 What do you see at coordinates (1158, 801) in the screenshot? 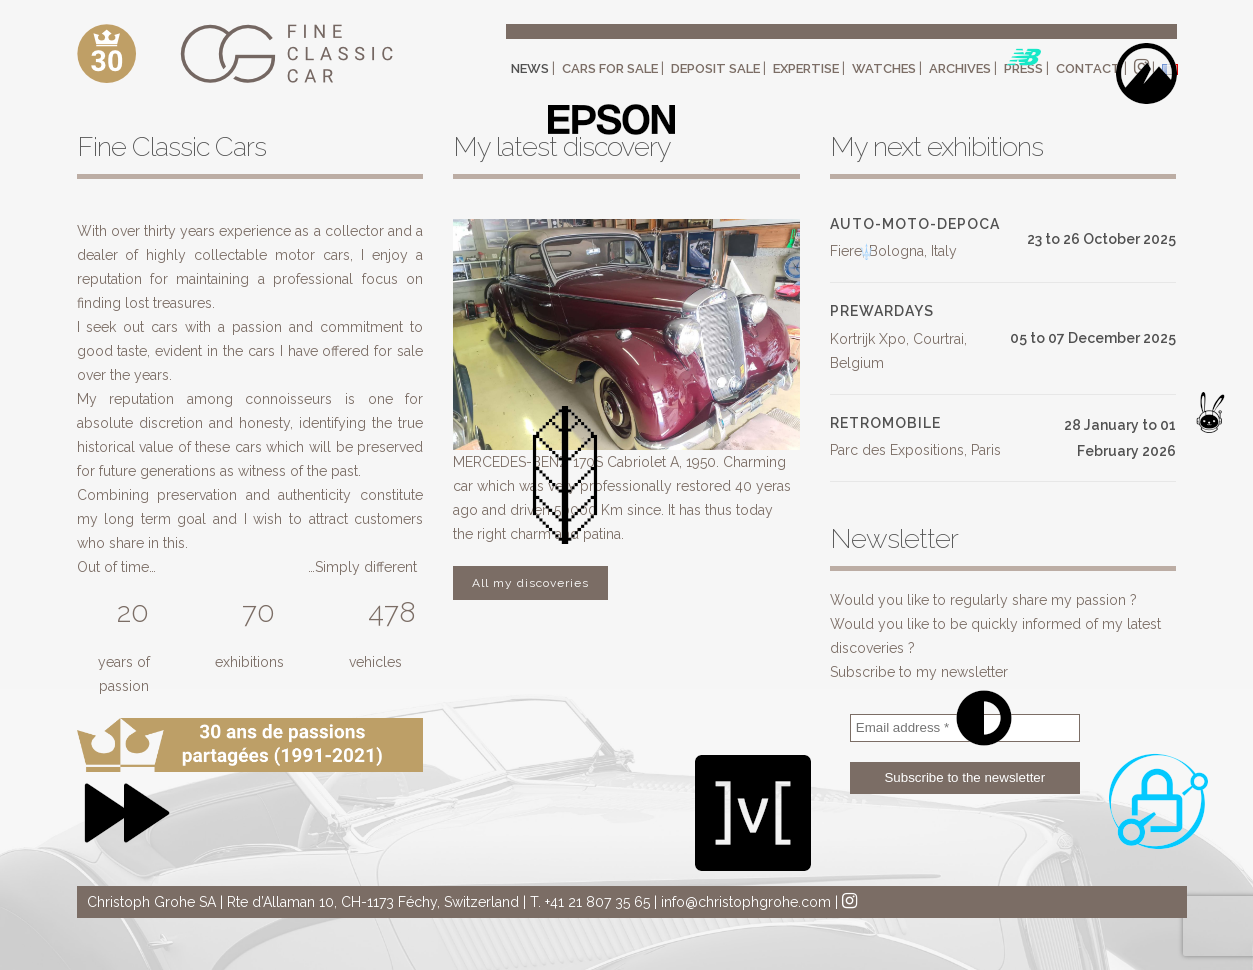
I see `caddy web server logo` at bounding box center [1158, 801].